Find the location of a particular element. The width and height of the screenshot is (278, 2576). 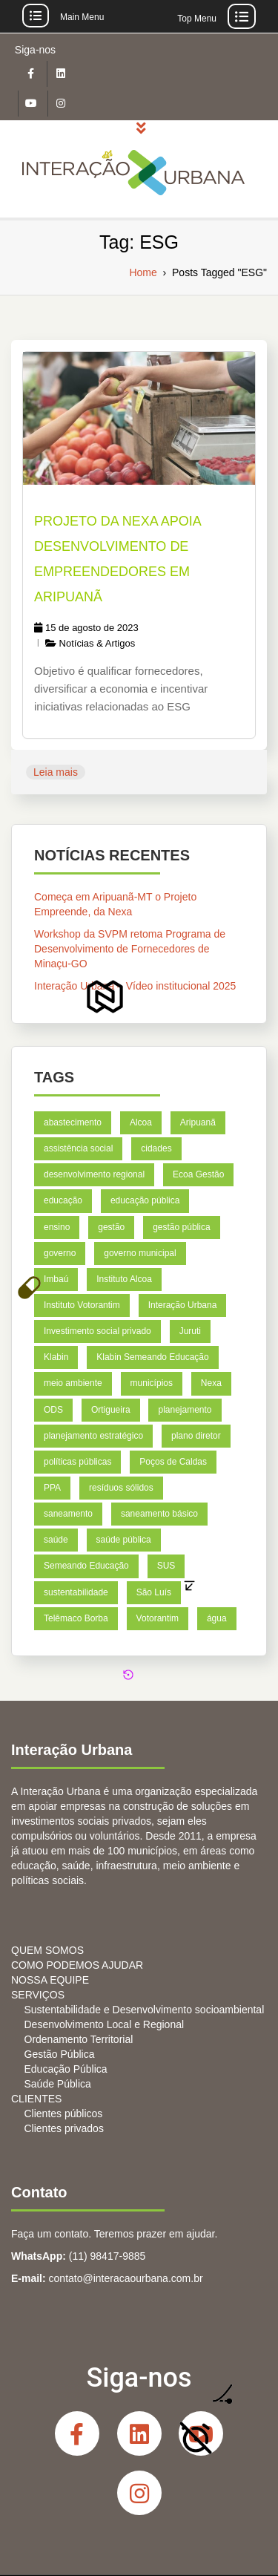

move item to bottom-left corner is located at coordinates (189, 1586).